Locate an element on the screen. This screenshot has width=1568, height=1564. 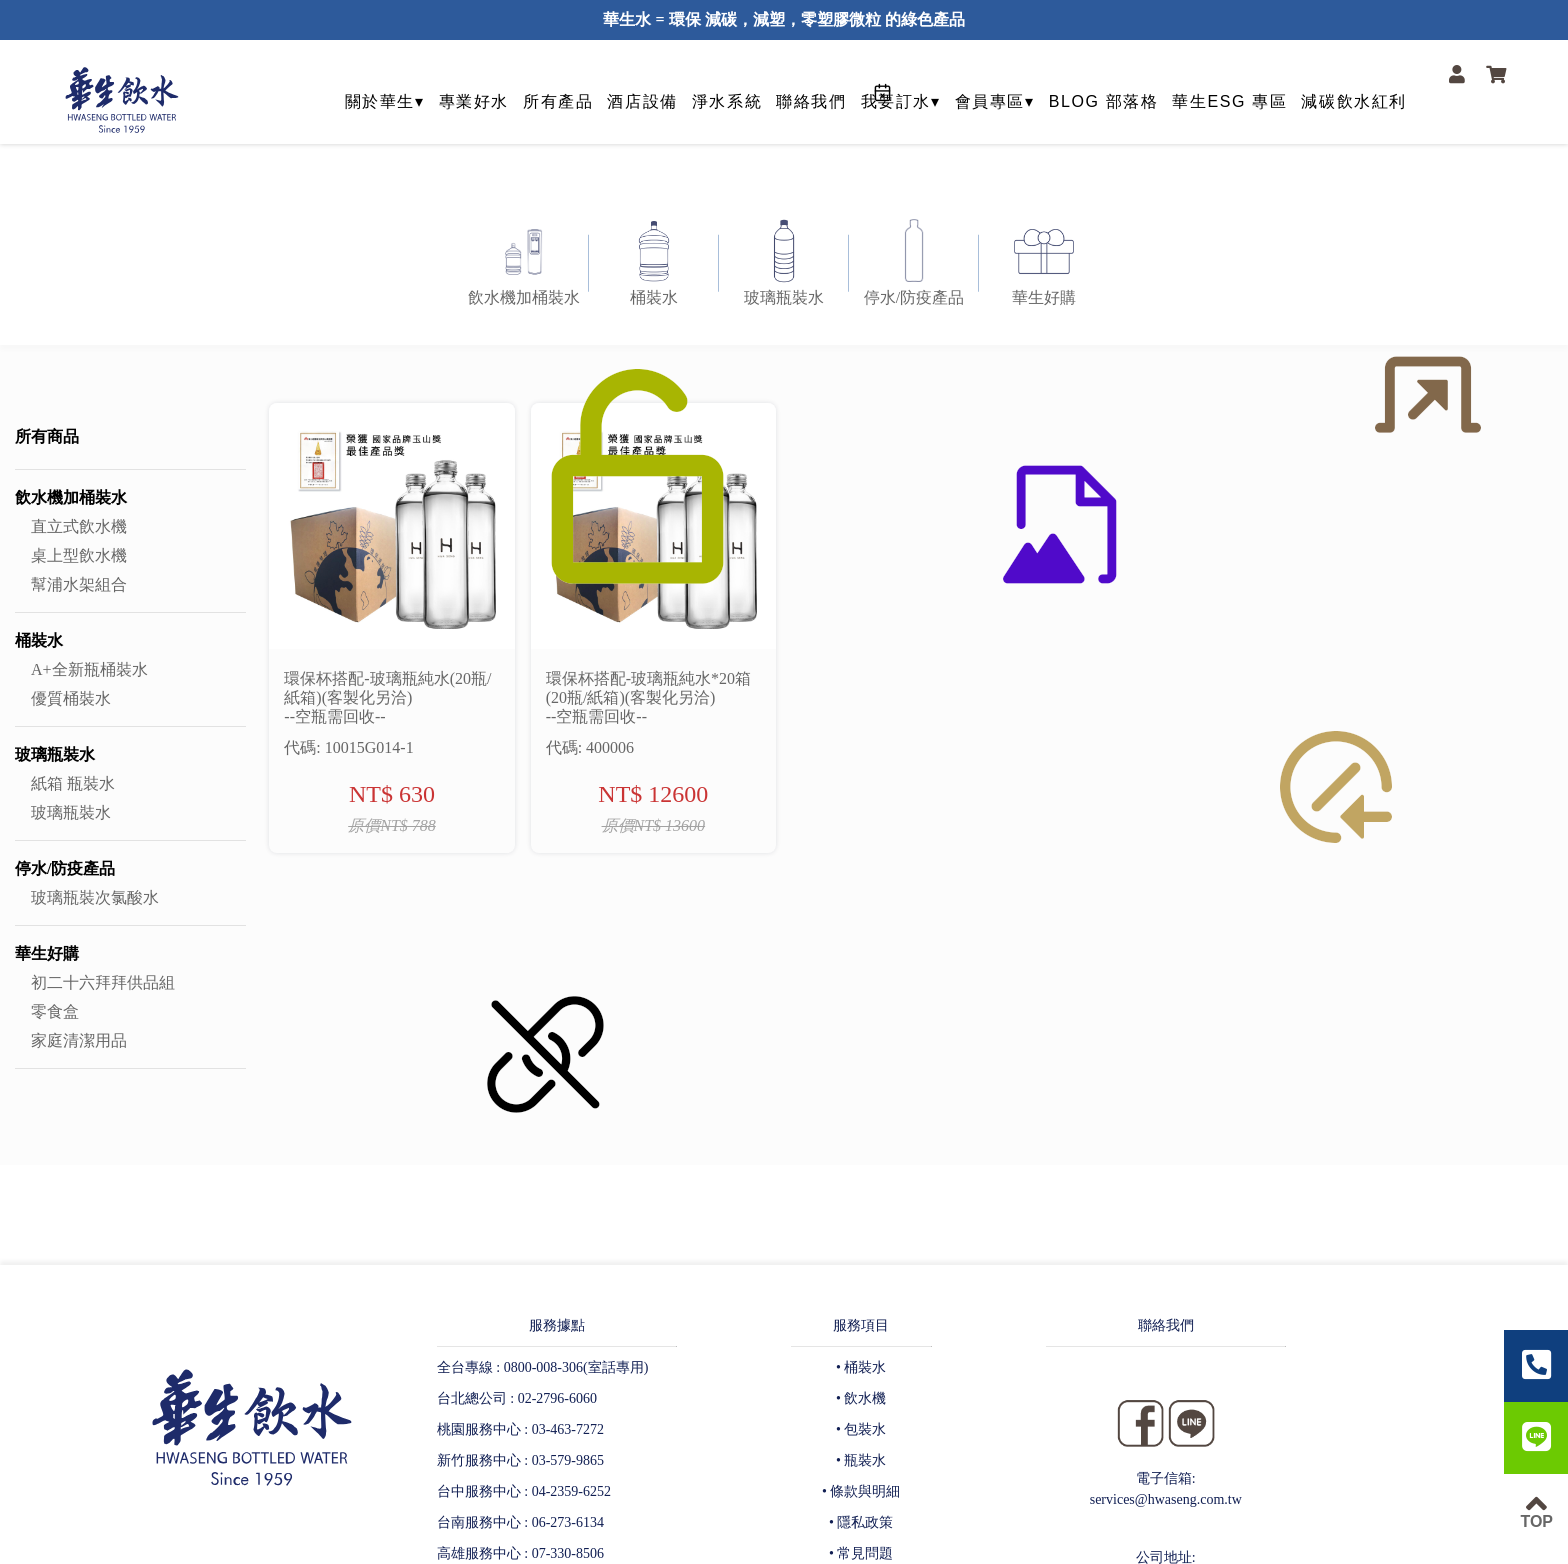
indicates a linked issue was closed as not planned is located at coordinates (1336, 787).